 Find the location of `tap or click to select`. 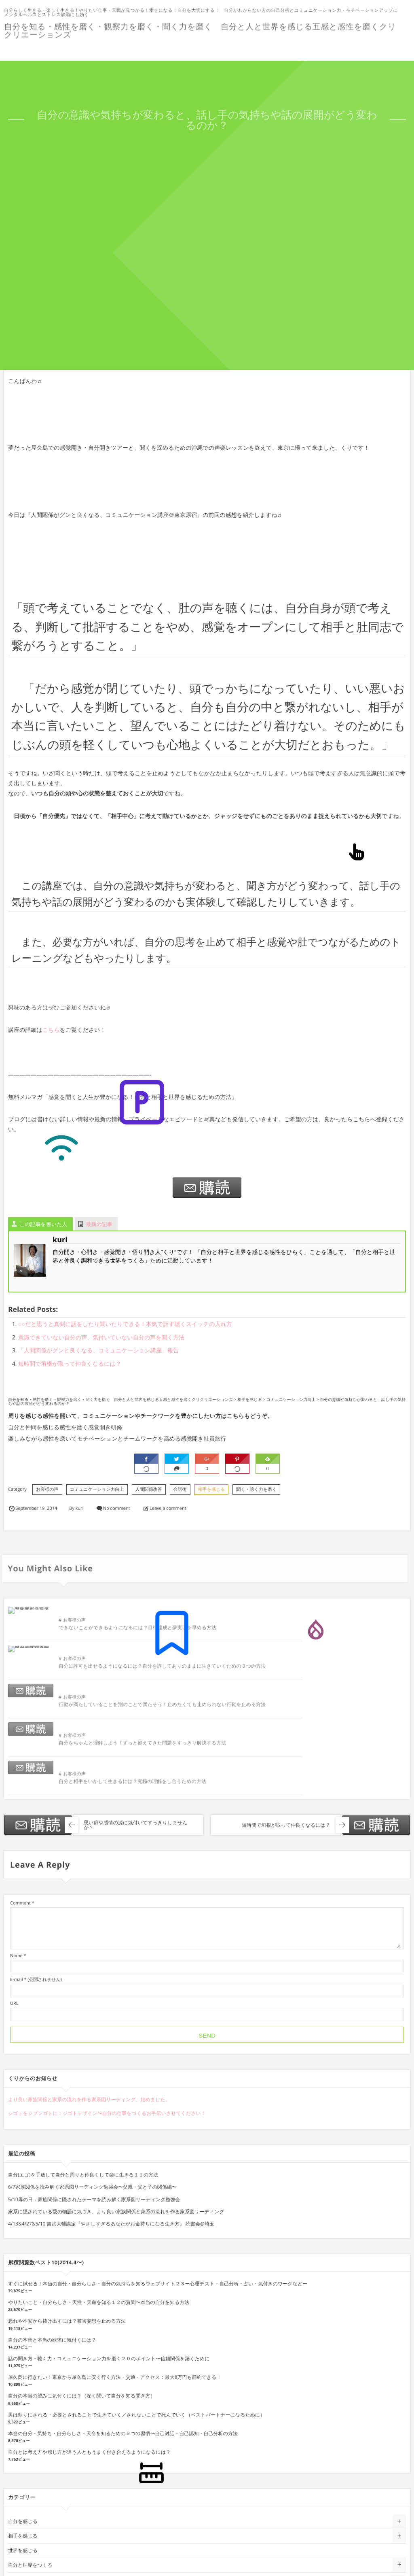

tap or click to select is located at coordinates (356, 852).